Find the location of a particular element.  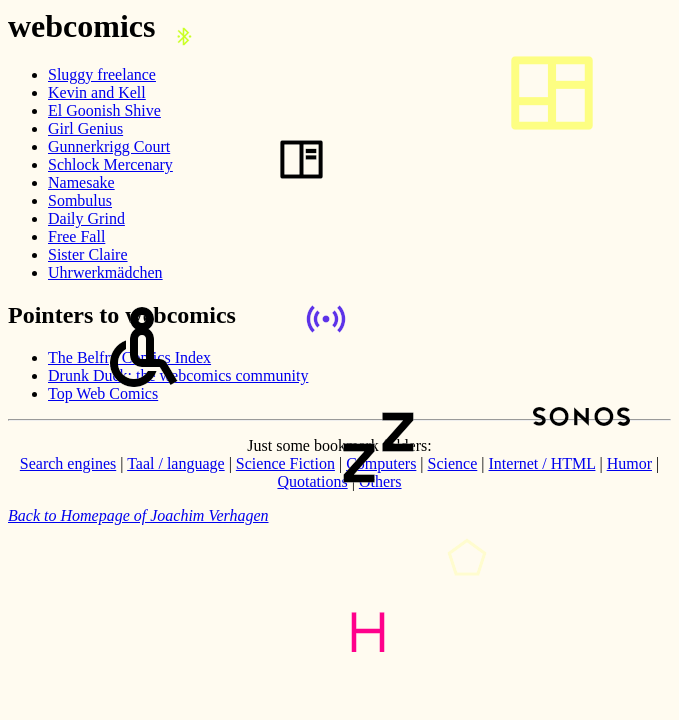

switch to masonry grid layout is located at coordinates (552, 93).